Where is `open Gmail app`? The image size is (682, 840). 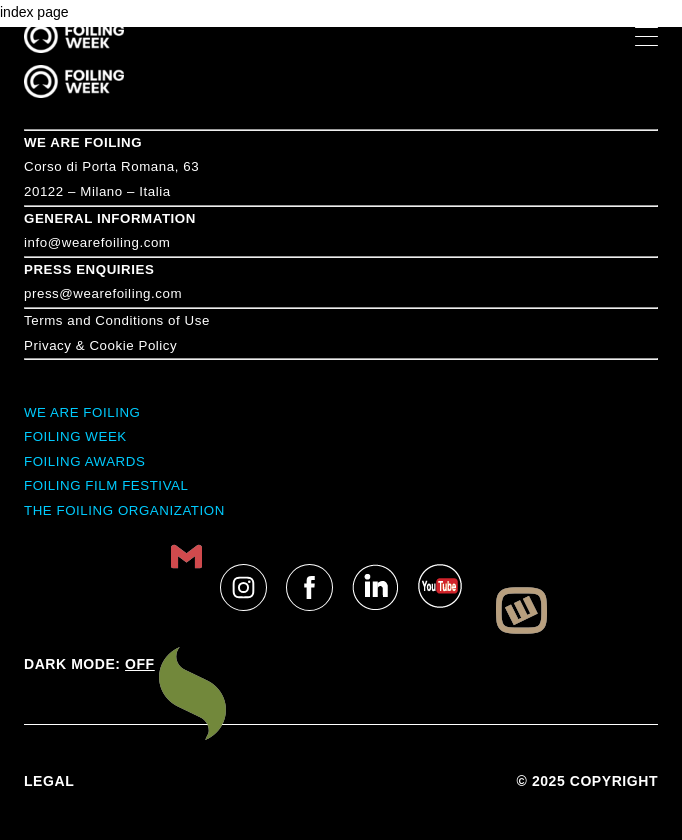
open Gmail app is located at coordinates (186, 556).